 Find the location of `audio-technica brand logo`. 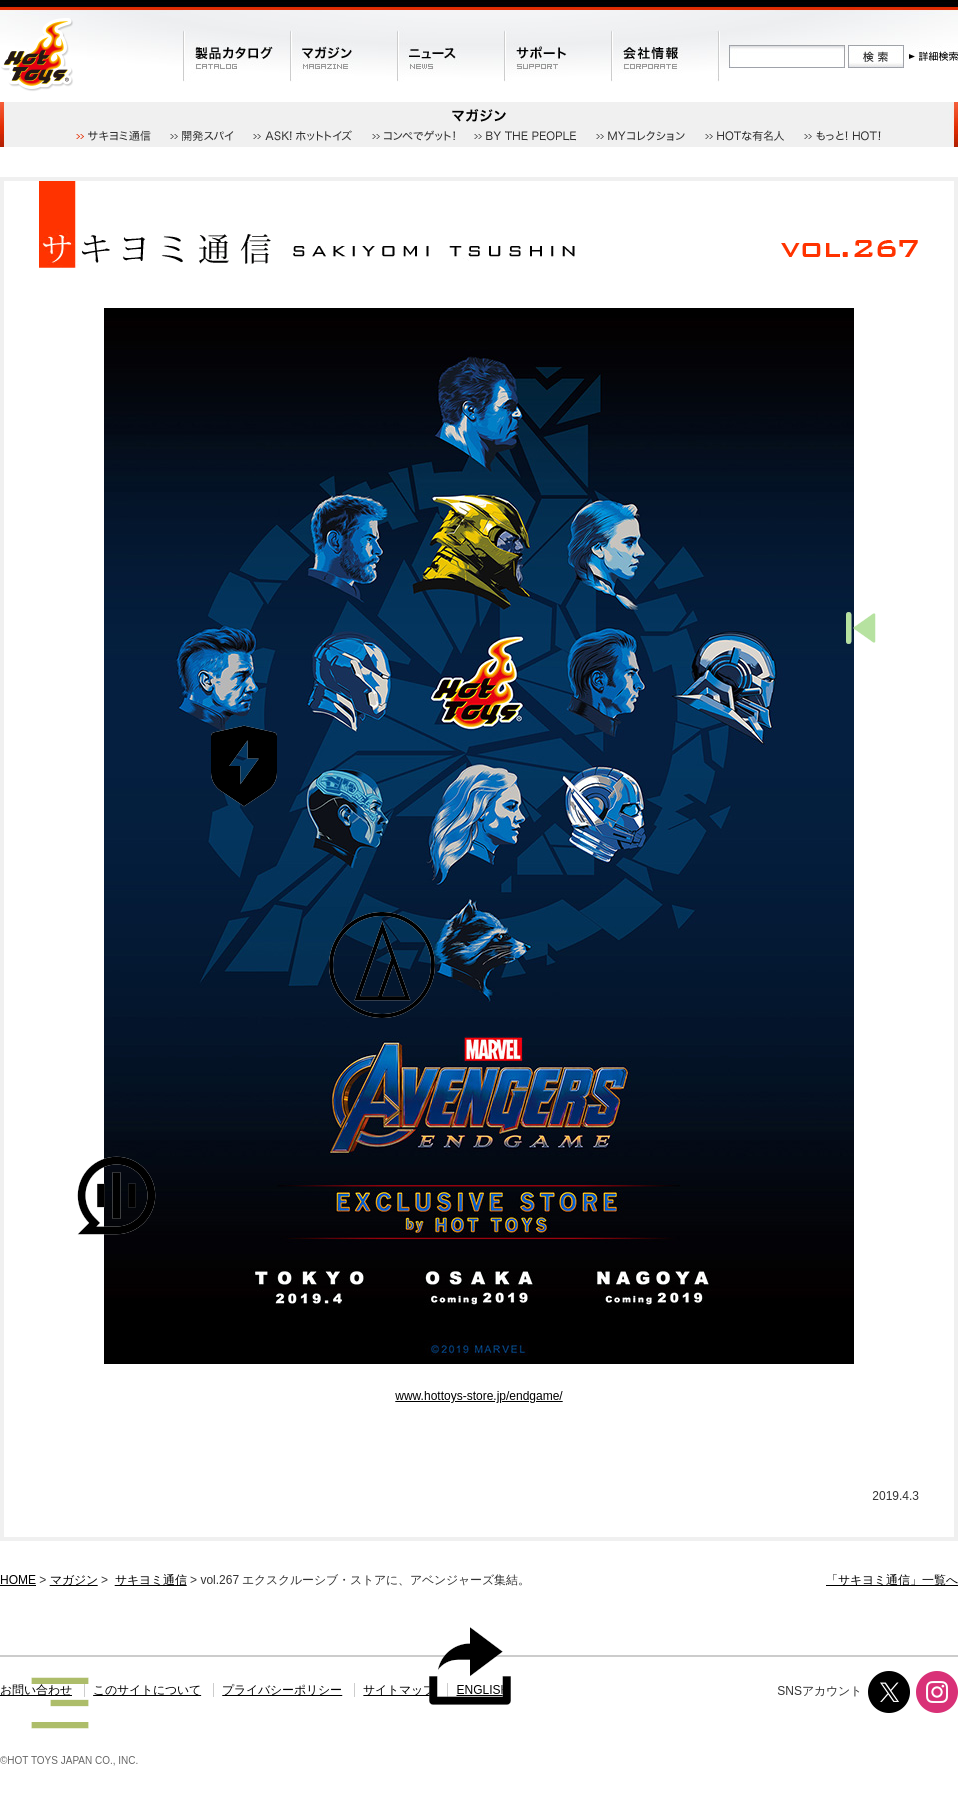

audio-technica brand logo is located at coordinates (382, 965).